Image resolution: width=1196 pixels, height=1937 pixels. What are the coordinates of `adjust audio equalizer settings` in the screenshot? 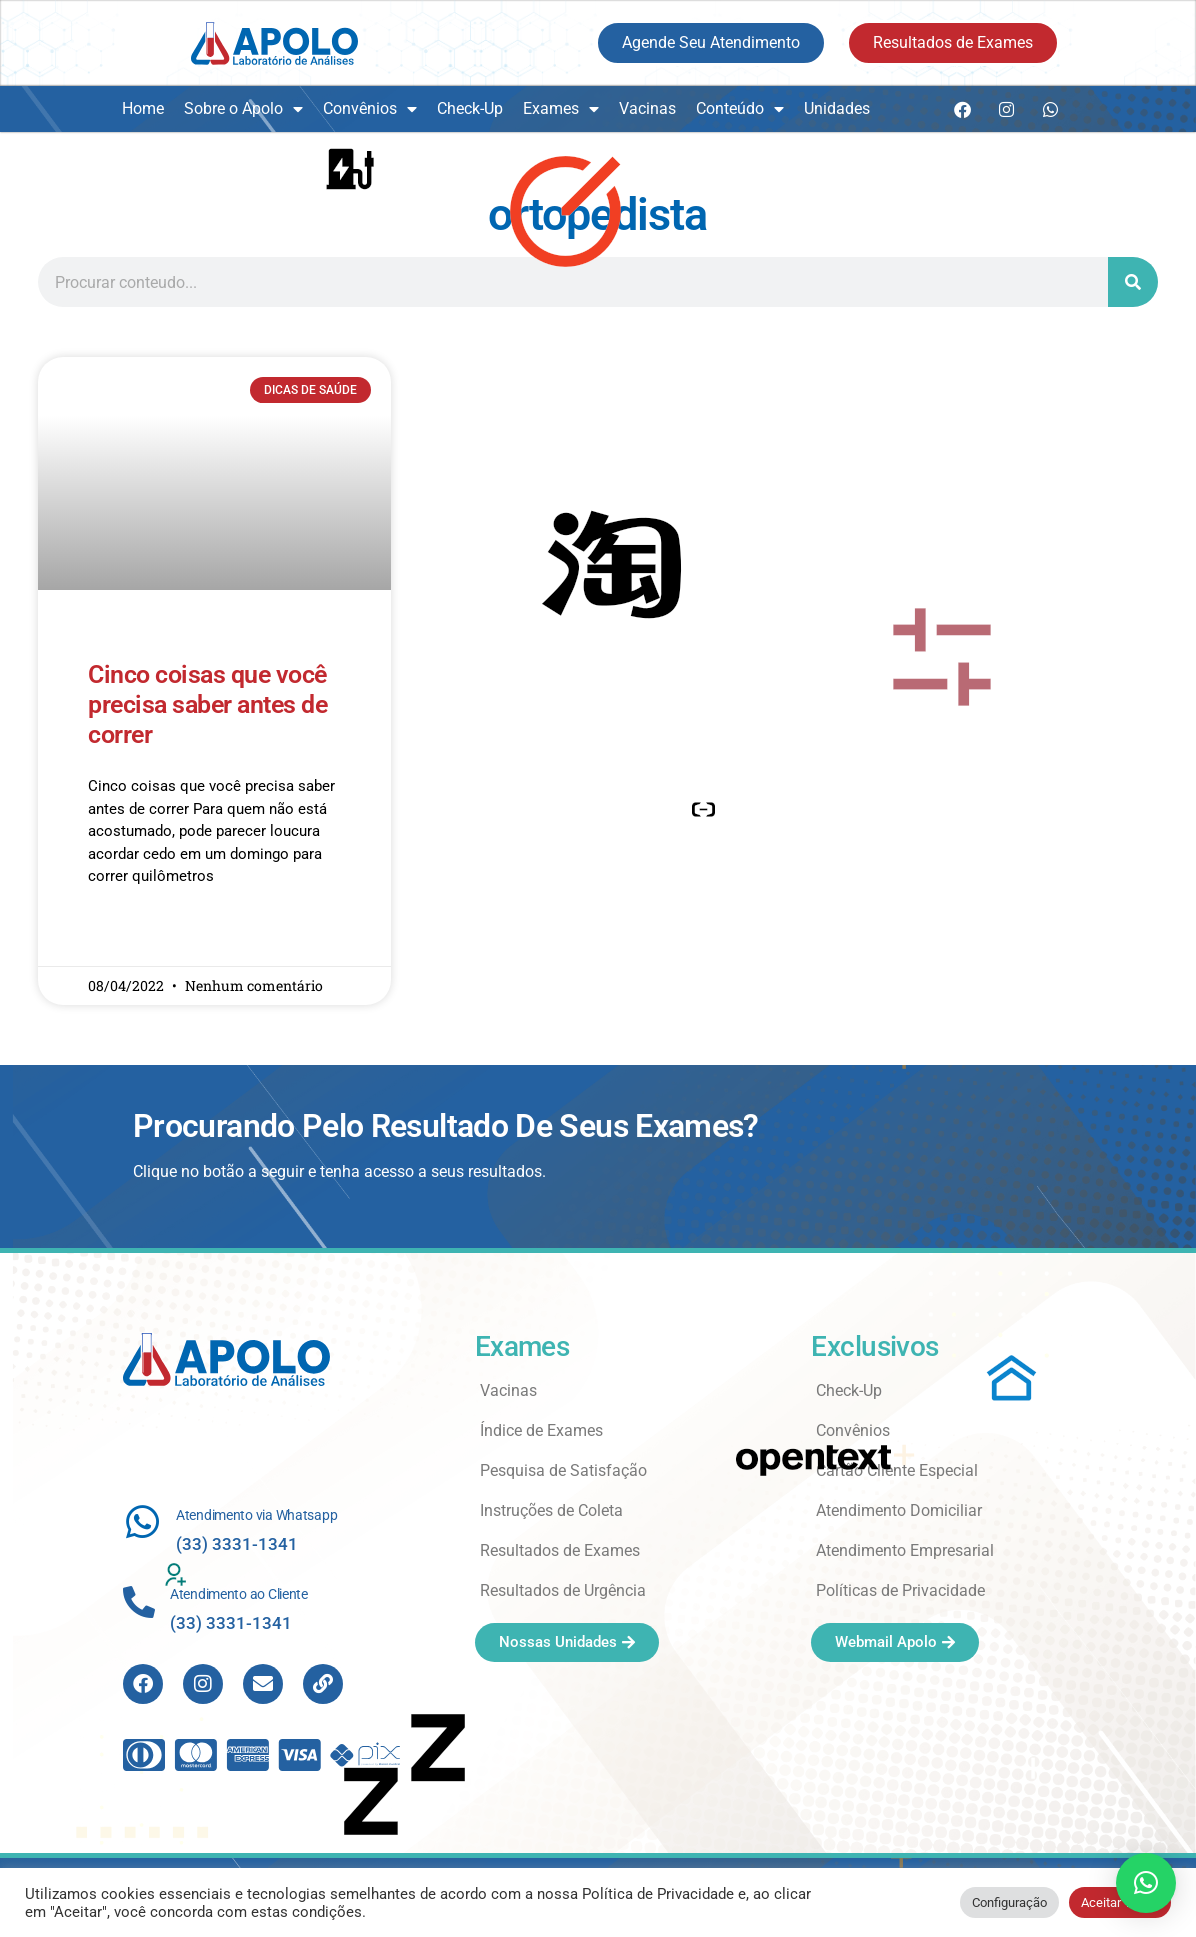 It's located at (942, 657).